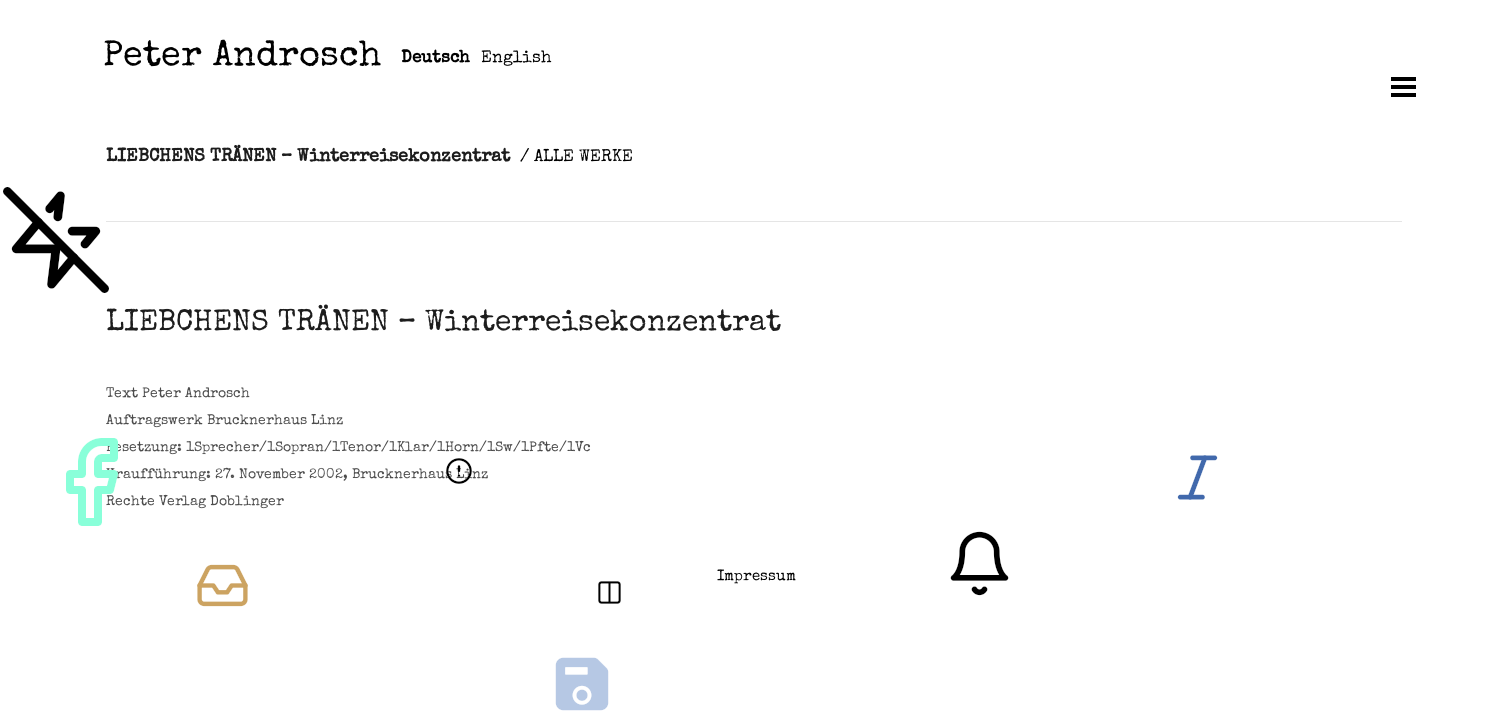  What do you see at coordinates (56, 240) in the screenshot?
I see `disable flash or lightning mode` at bounding box center [56, 240].